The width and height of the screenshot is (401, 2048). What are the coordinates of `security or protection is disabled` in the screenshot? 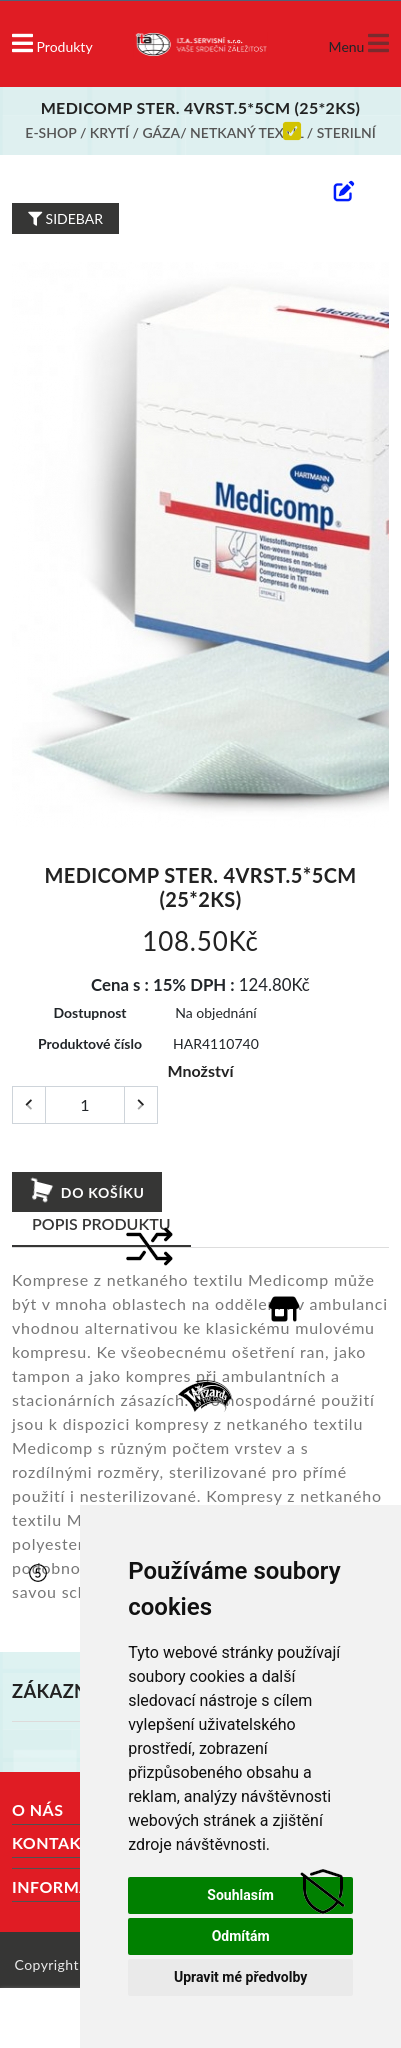 It's located at (323, 1891).